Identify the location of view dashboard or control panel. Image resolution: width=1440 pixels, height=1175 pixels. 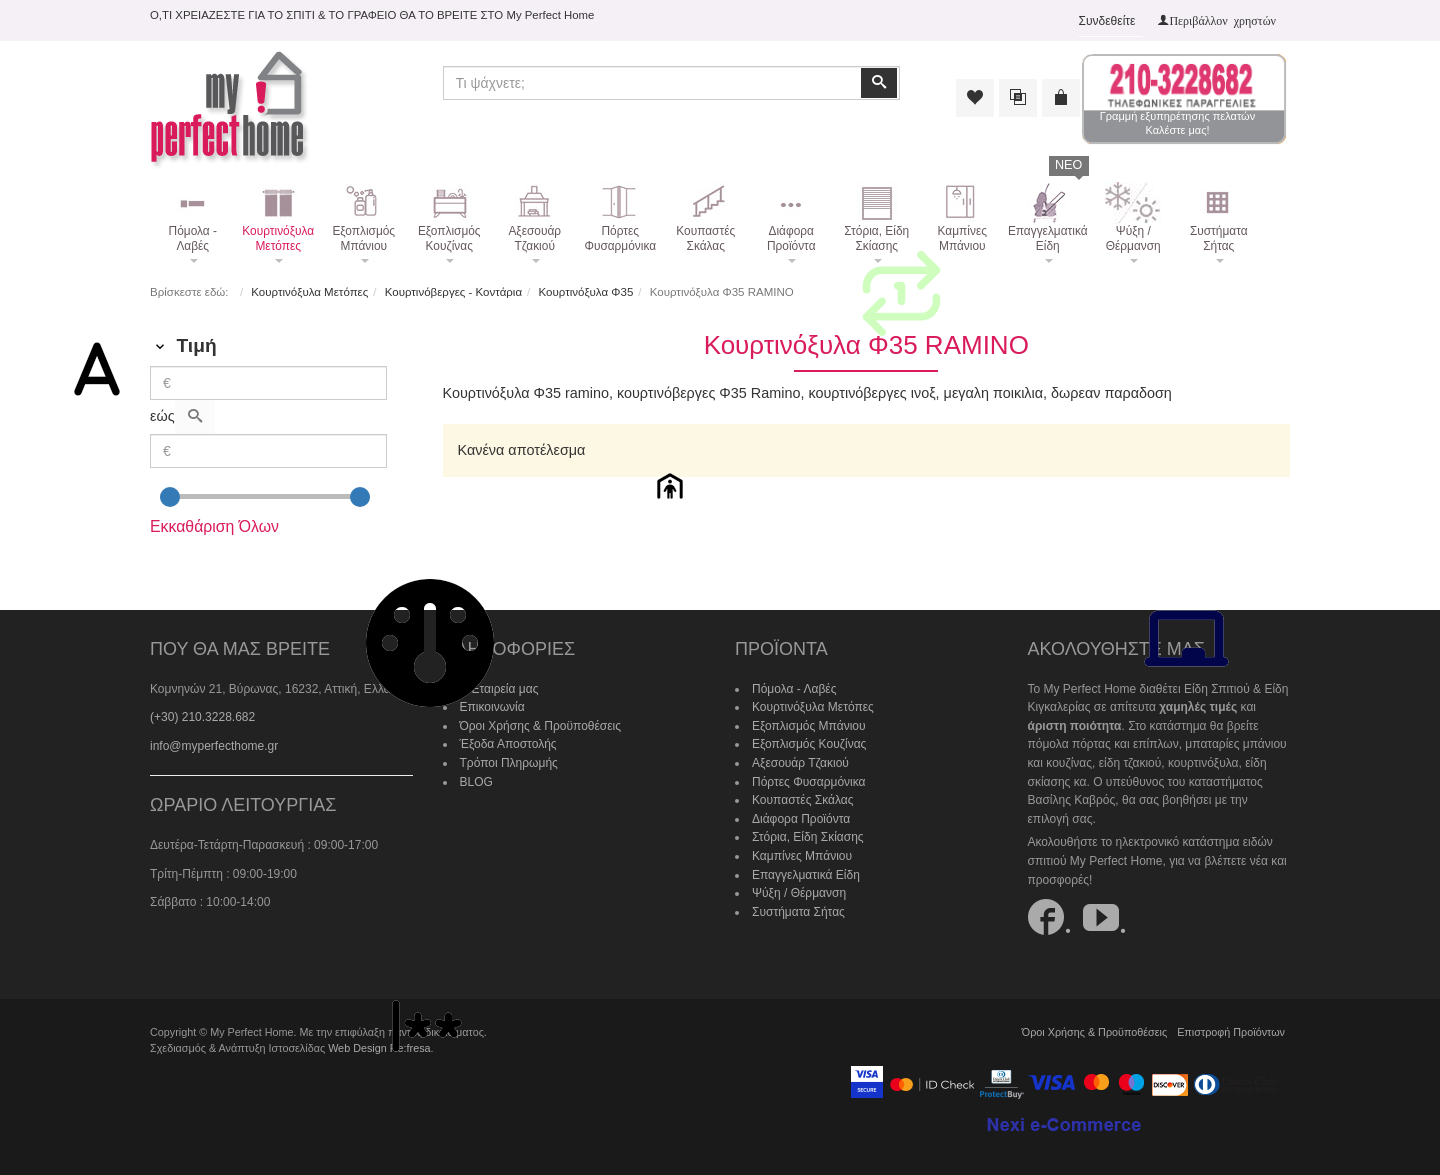
(430, 643).